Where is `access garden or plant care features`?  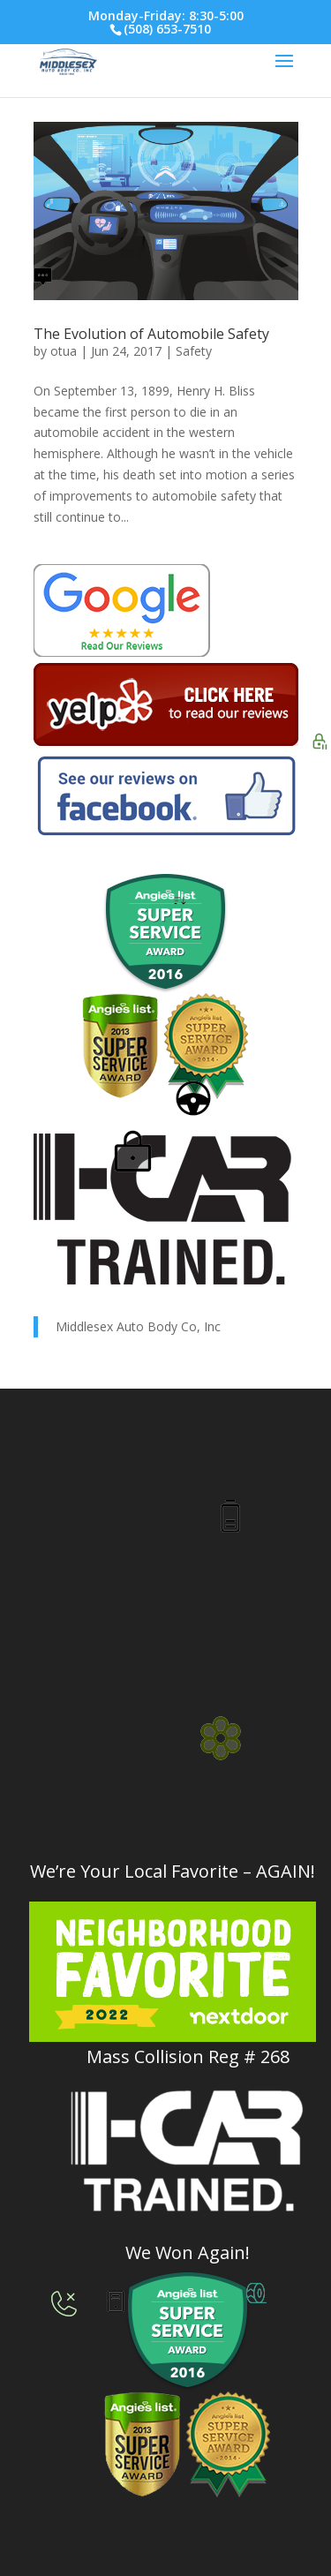 access garden or plant care features is located at coordinates (221, 1738).